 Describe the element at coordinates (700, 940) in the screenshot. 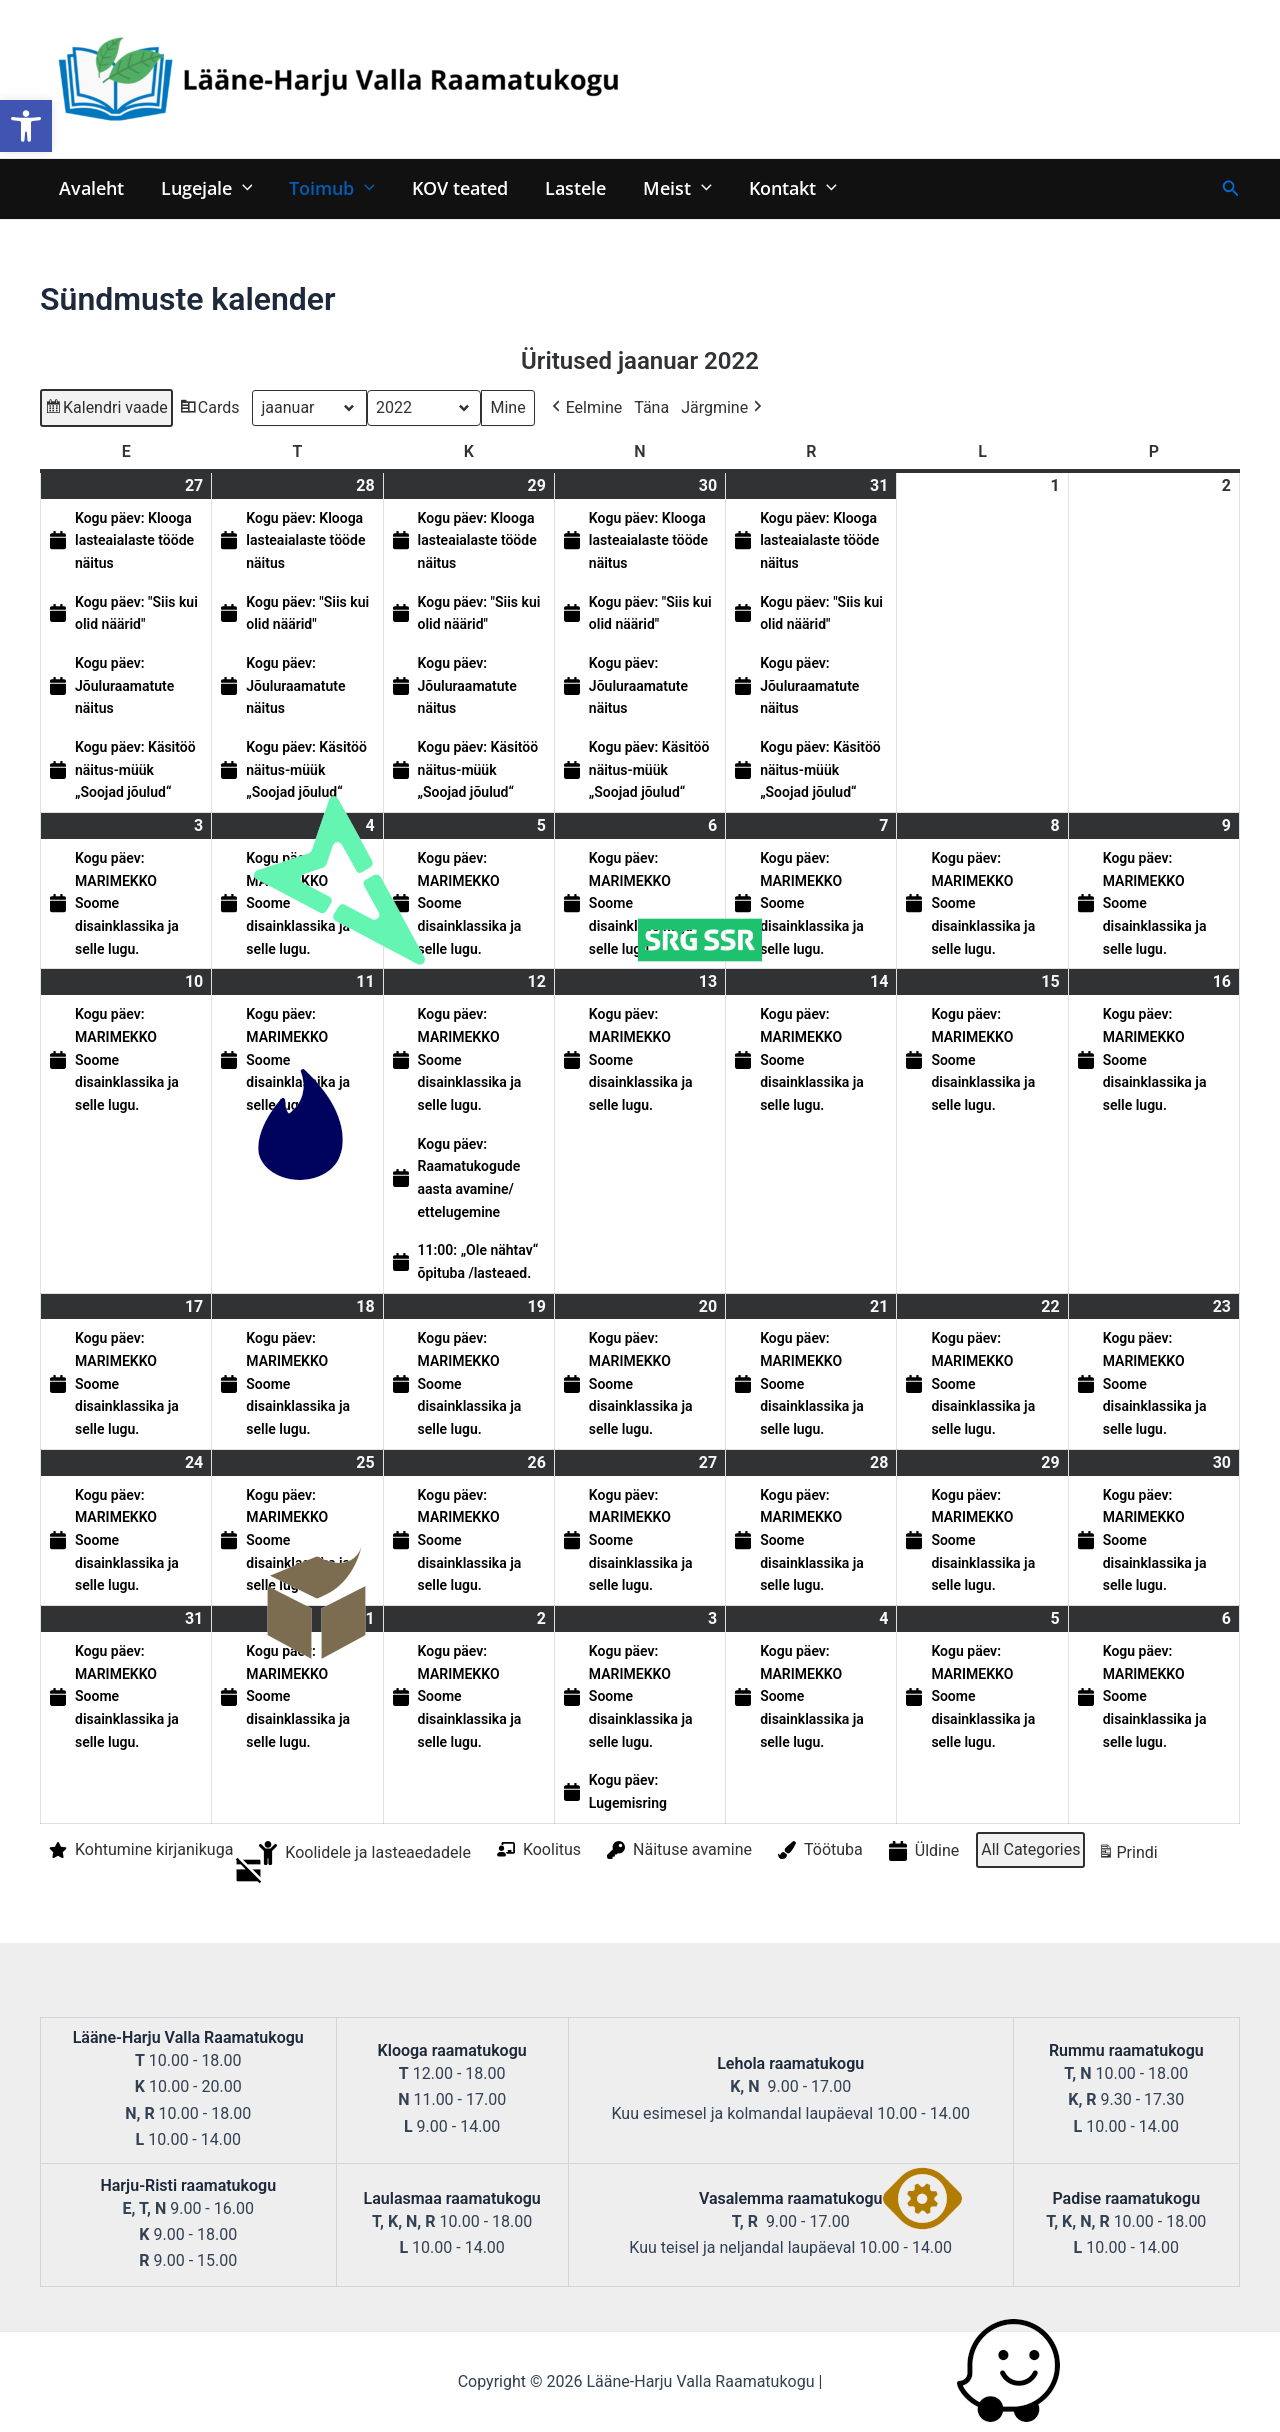

I see `SRG SSR Swiss broadcasting company logo` at that location.